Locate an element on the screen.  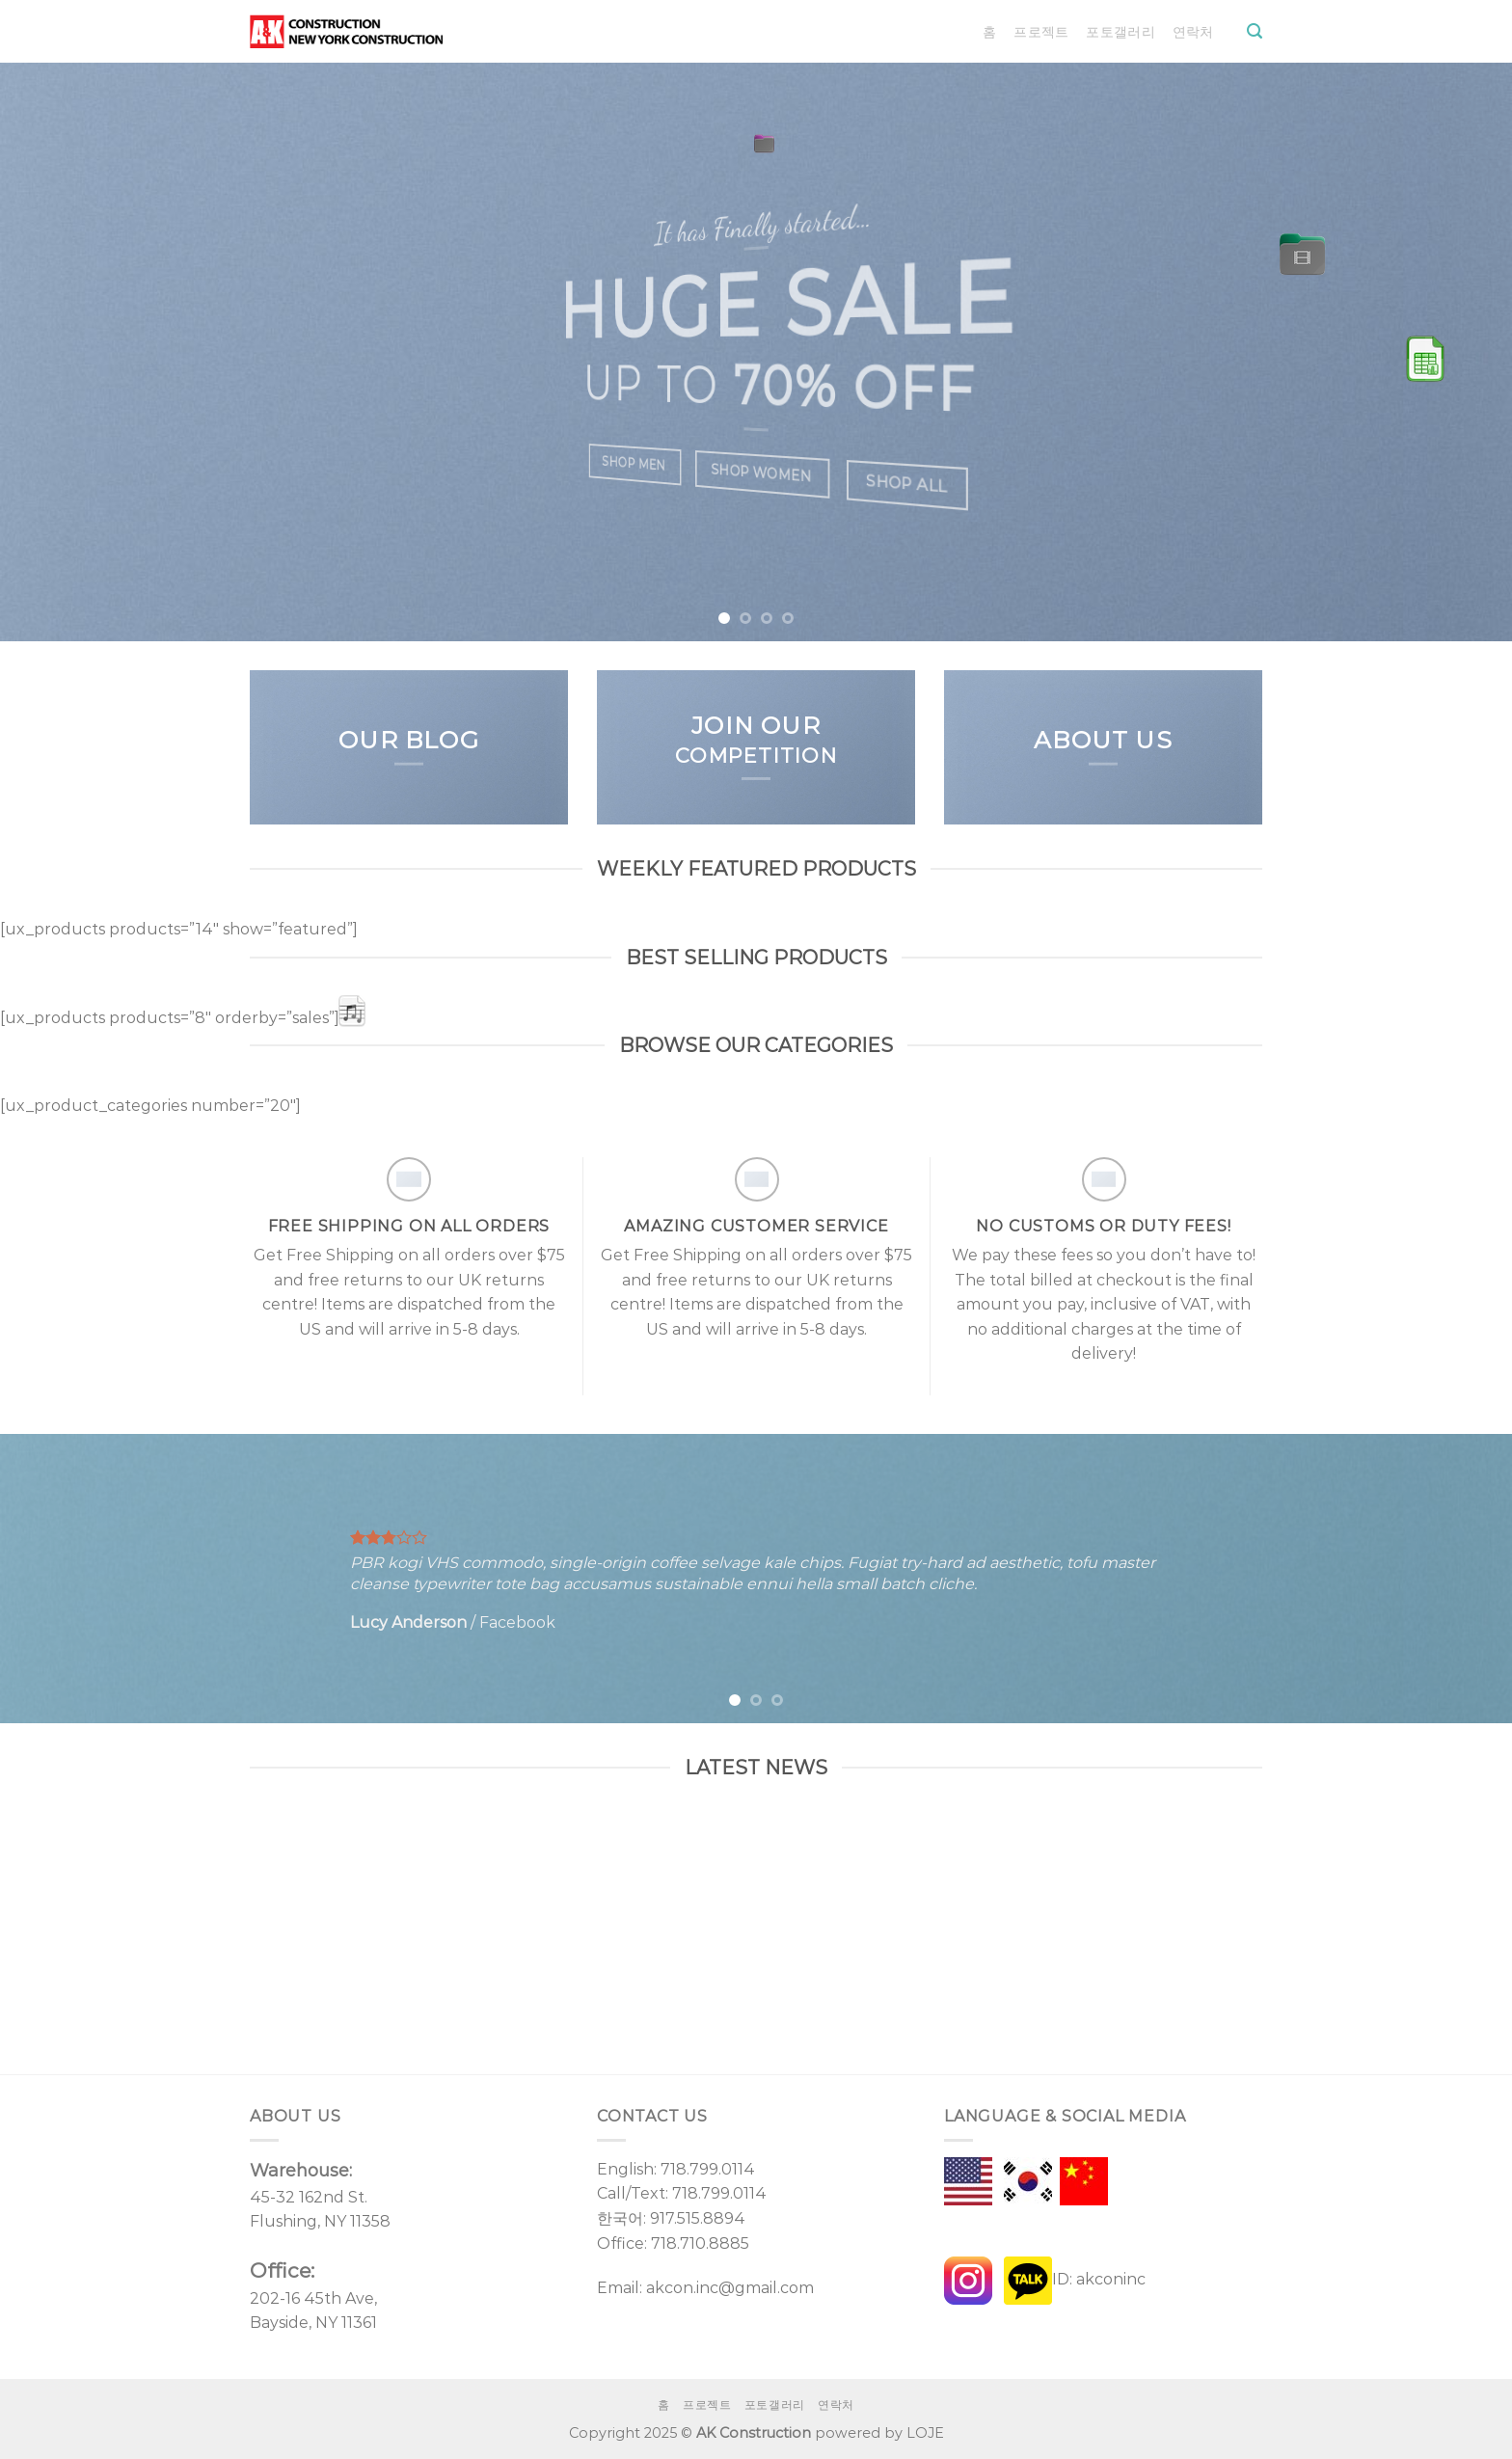
open your videos folder is located at coordinates (1302, 254).